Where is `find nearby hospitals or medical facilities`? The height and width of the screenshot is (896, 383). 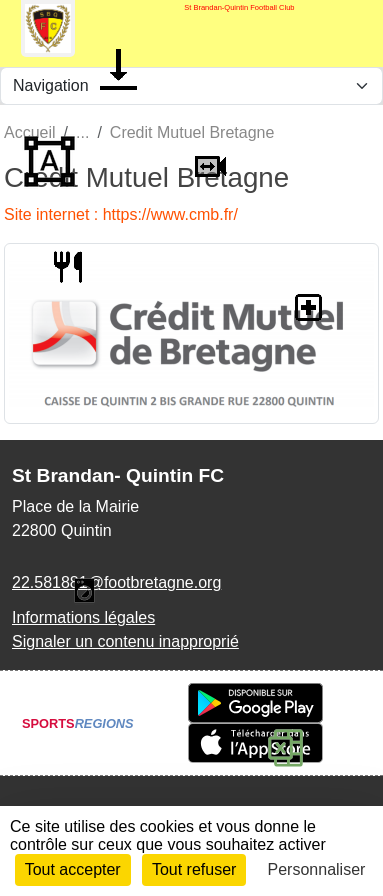
find nearby hospitals or medical facilities is located at coordinates (308, 307).